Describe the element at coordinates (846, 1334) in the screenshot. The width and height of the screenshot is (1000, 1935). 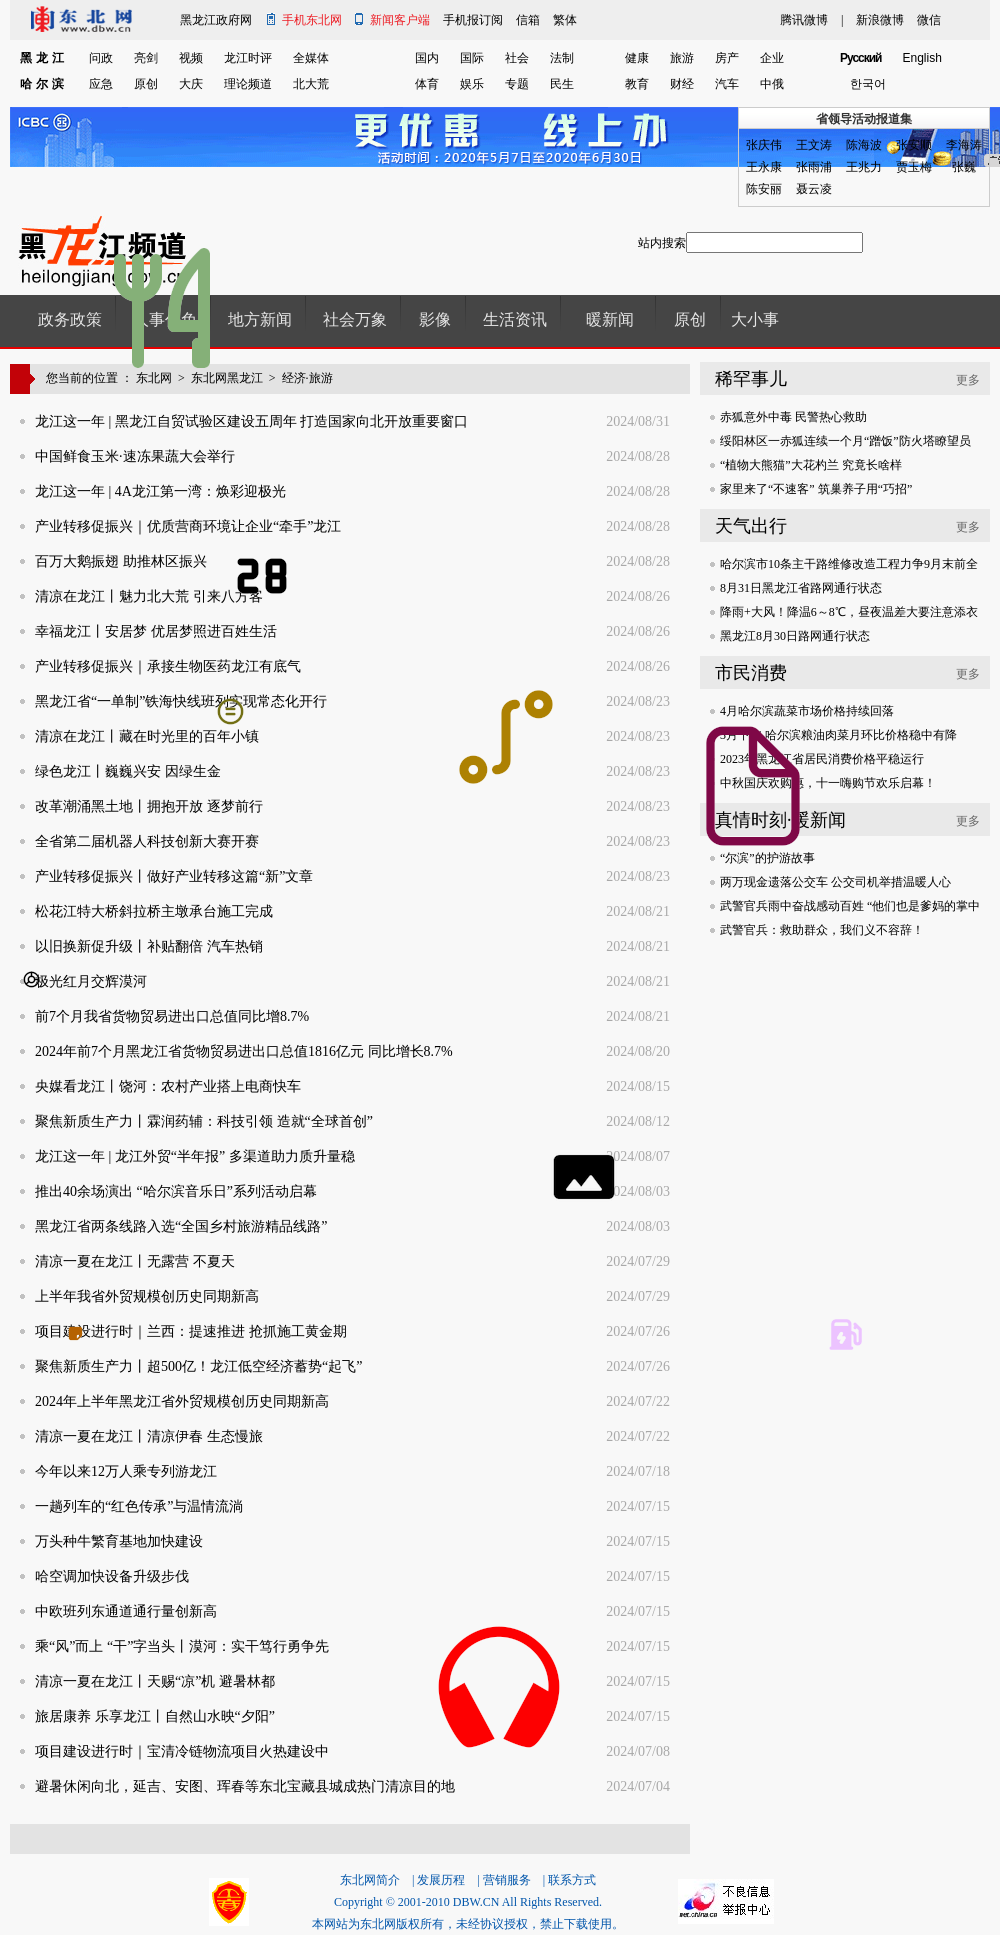
I see `find nearby EV charging stations` at that location.